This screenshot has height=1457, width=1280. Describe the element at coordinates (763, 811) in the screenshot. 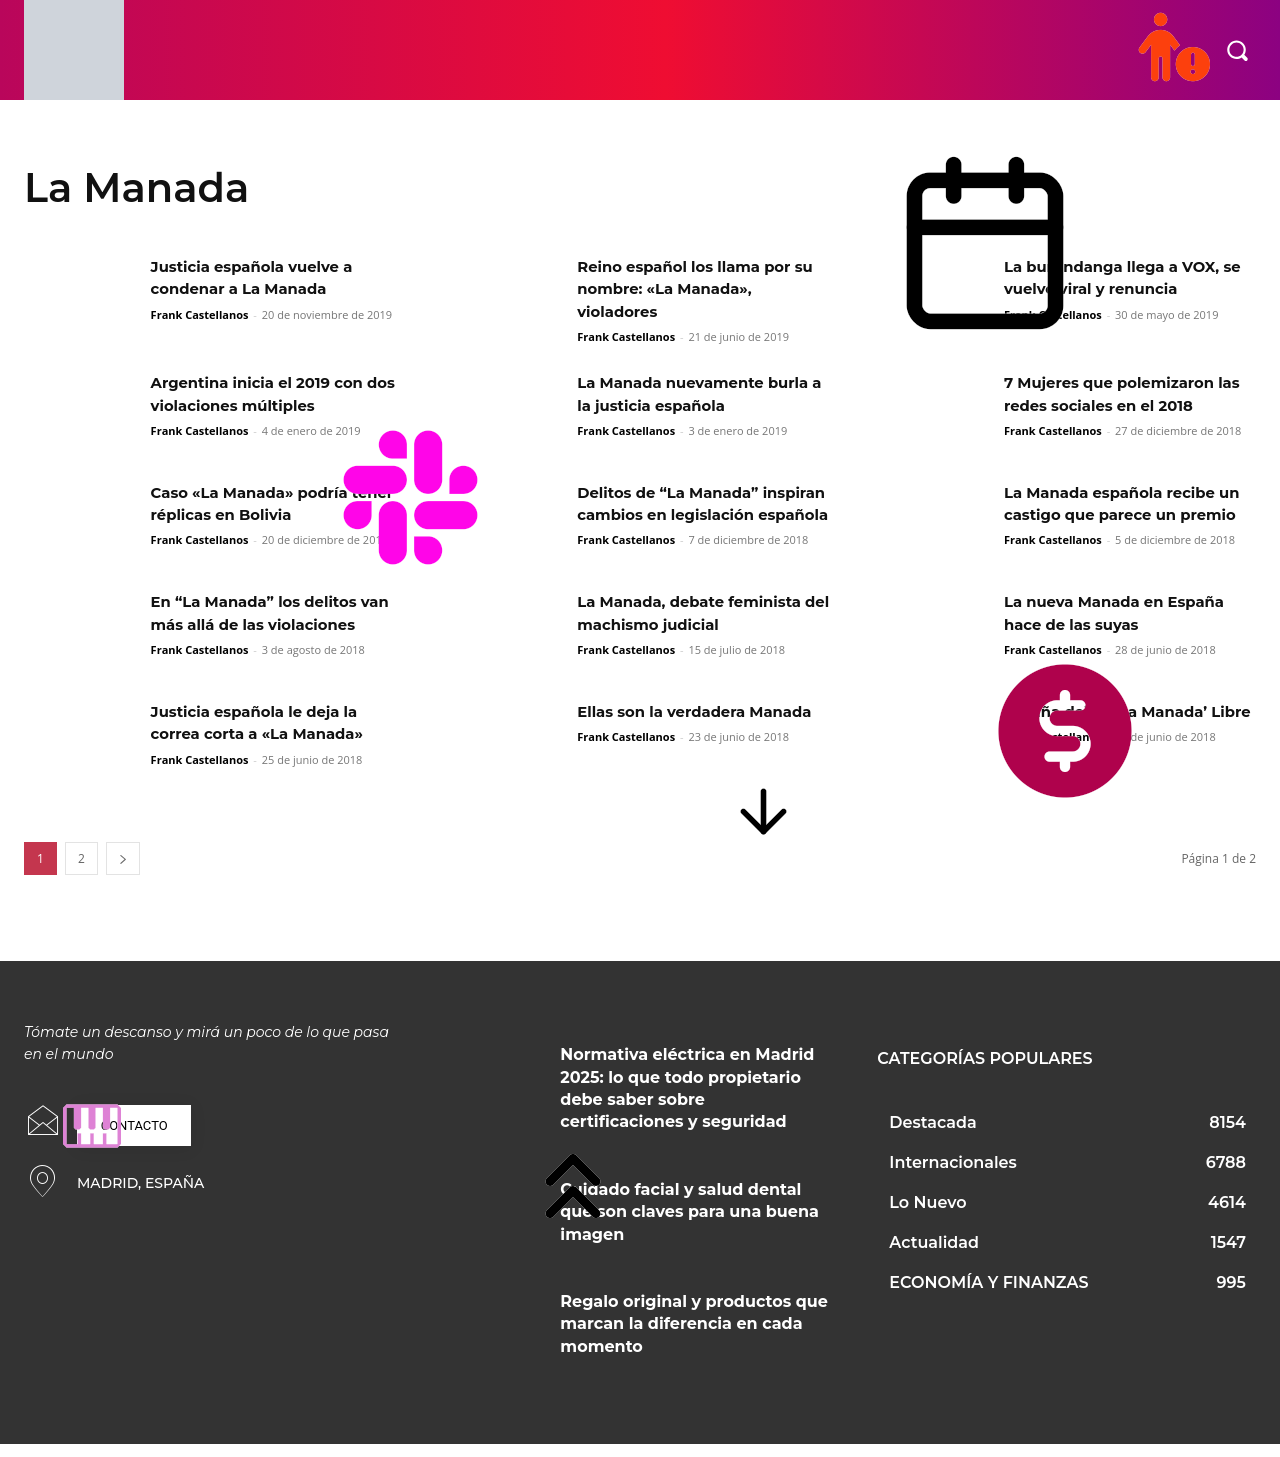

I see `download a file or content` at that location.